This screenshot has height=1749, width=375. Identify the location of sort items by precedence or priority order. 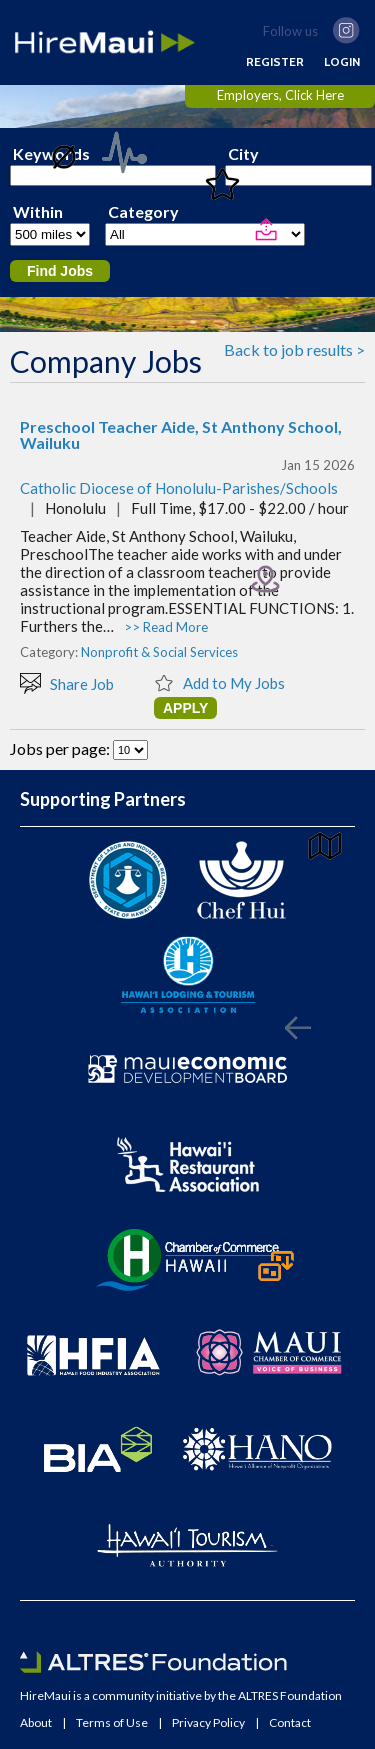
(276, 1266).